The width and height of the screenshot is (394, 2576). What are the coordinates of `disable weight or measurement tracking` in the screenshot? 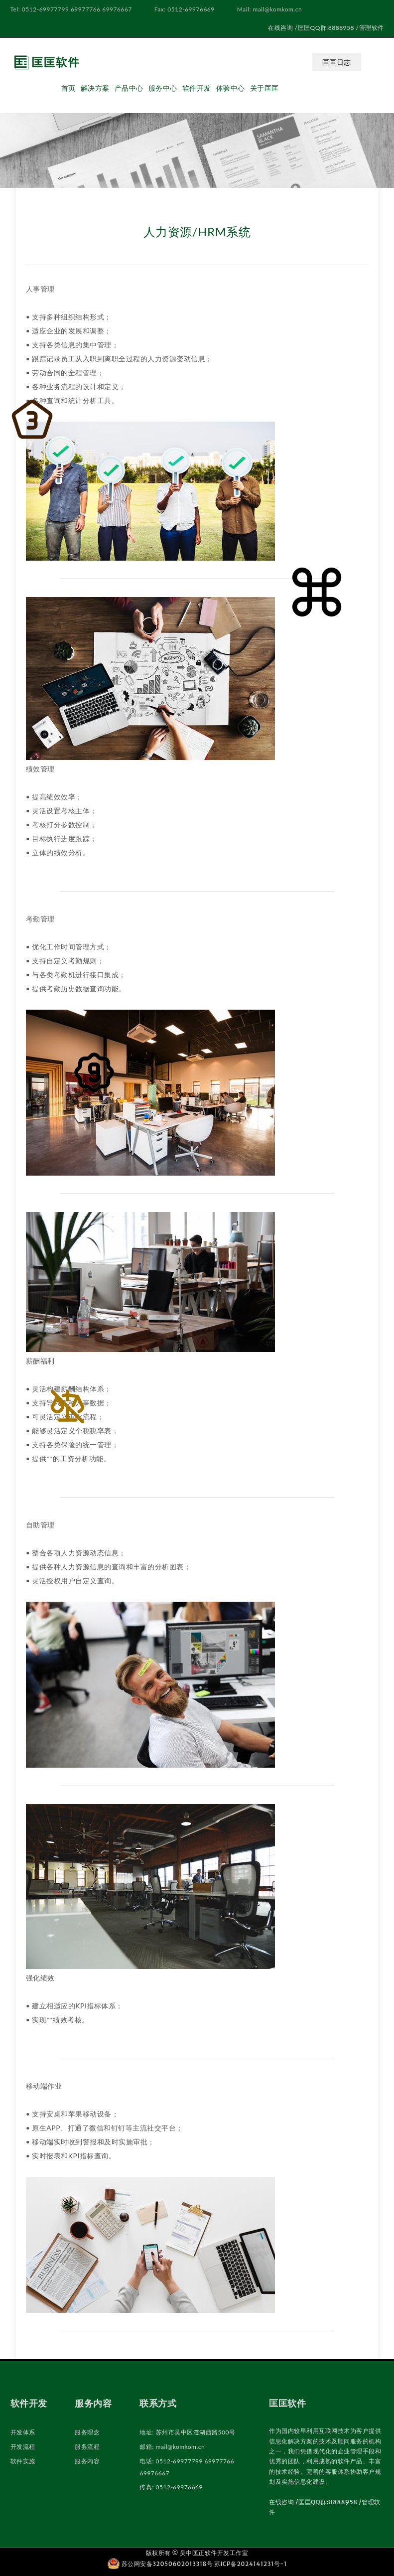 It's located at (67, 1406).